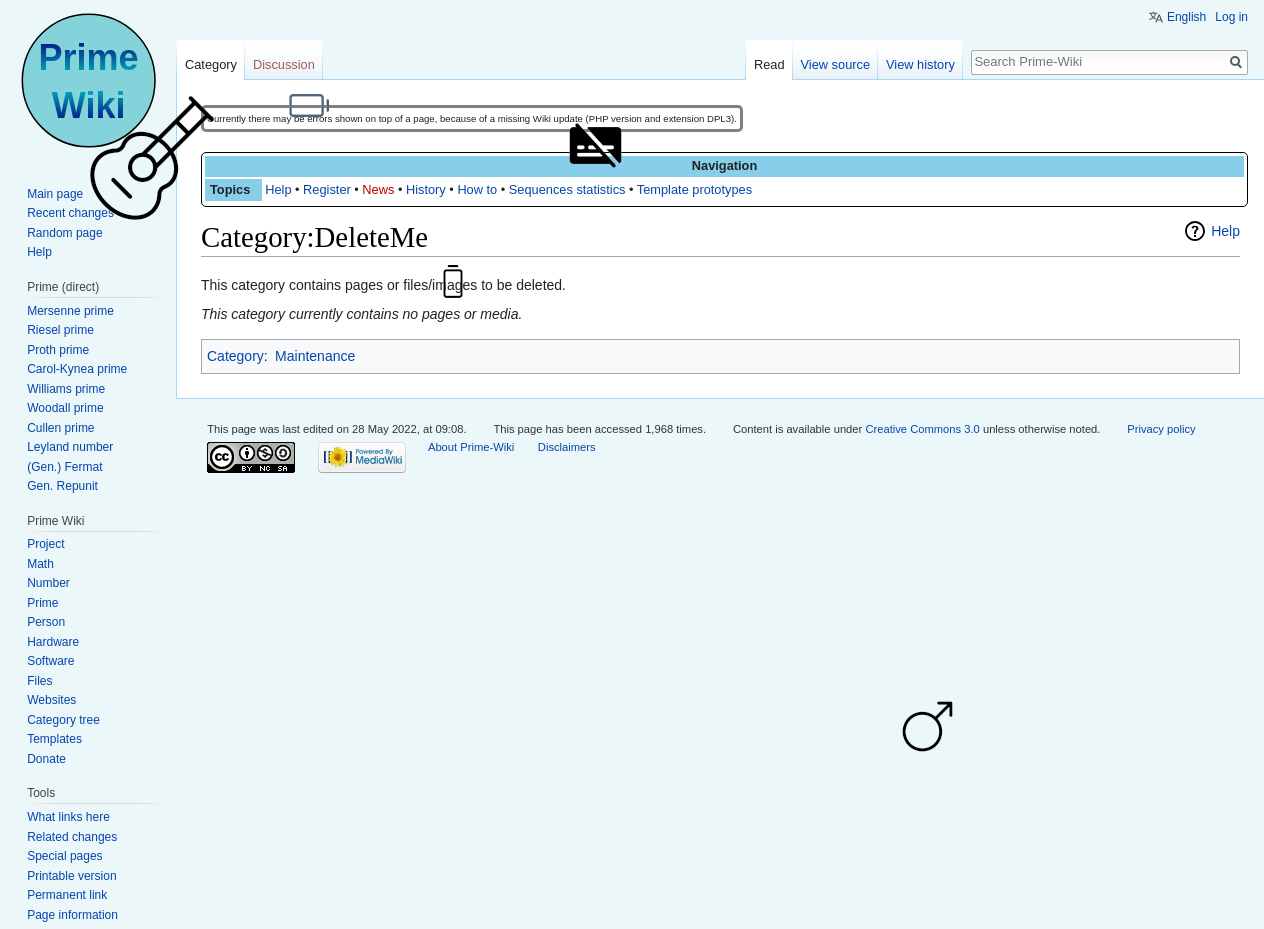 This screenshot has height=929, width=1264. What do you see at coordinates (308, 105) in the screenshot?
I see `indicates battery is empty or depleted` at bounding box center [308, 105].